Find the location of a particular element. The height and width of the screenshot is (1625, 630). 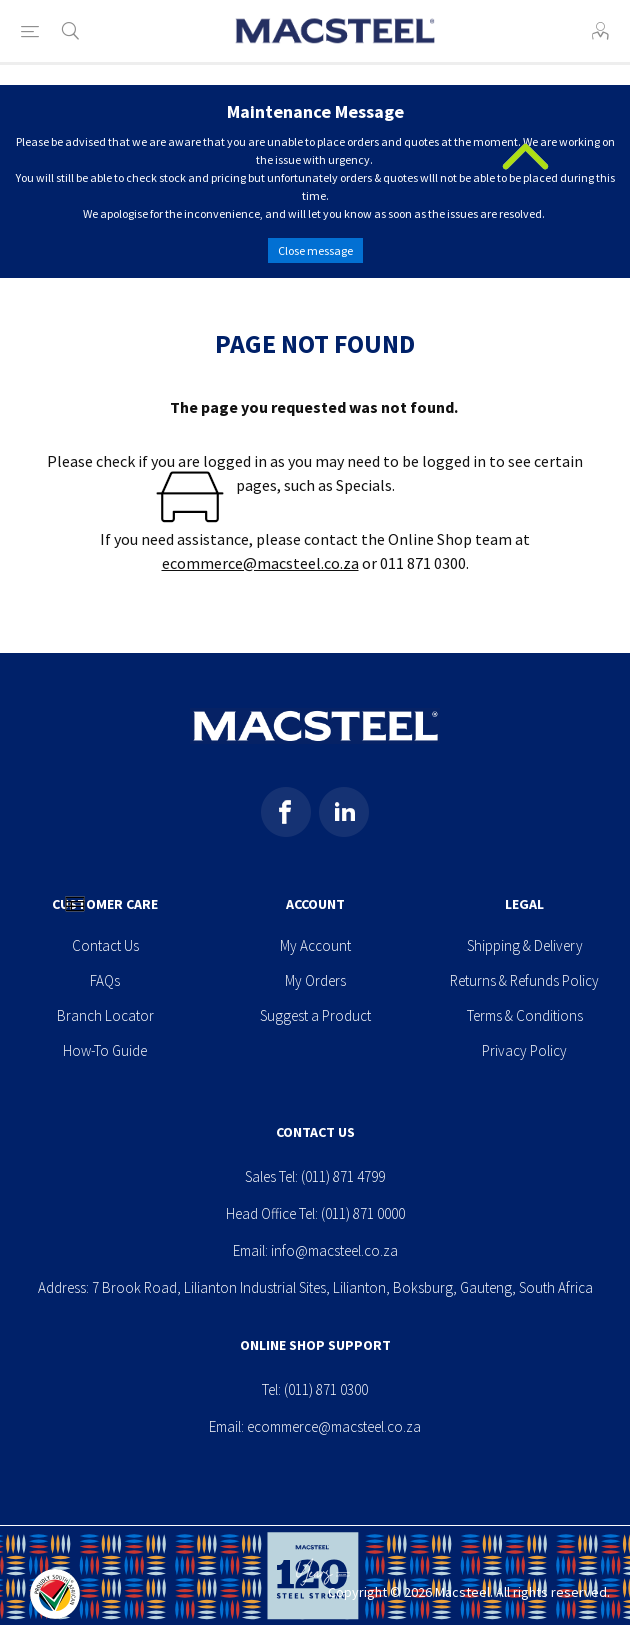

view data in table format is located at coordinates (75, 904).